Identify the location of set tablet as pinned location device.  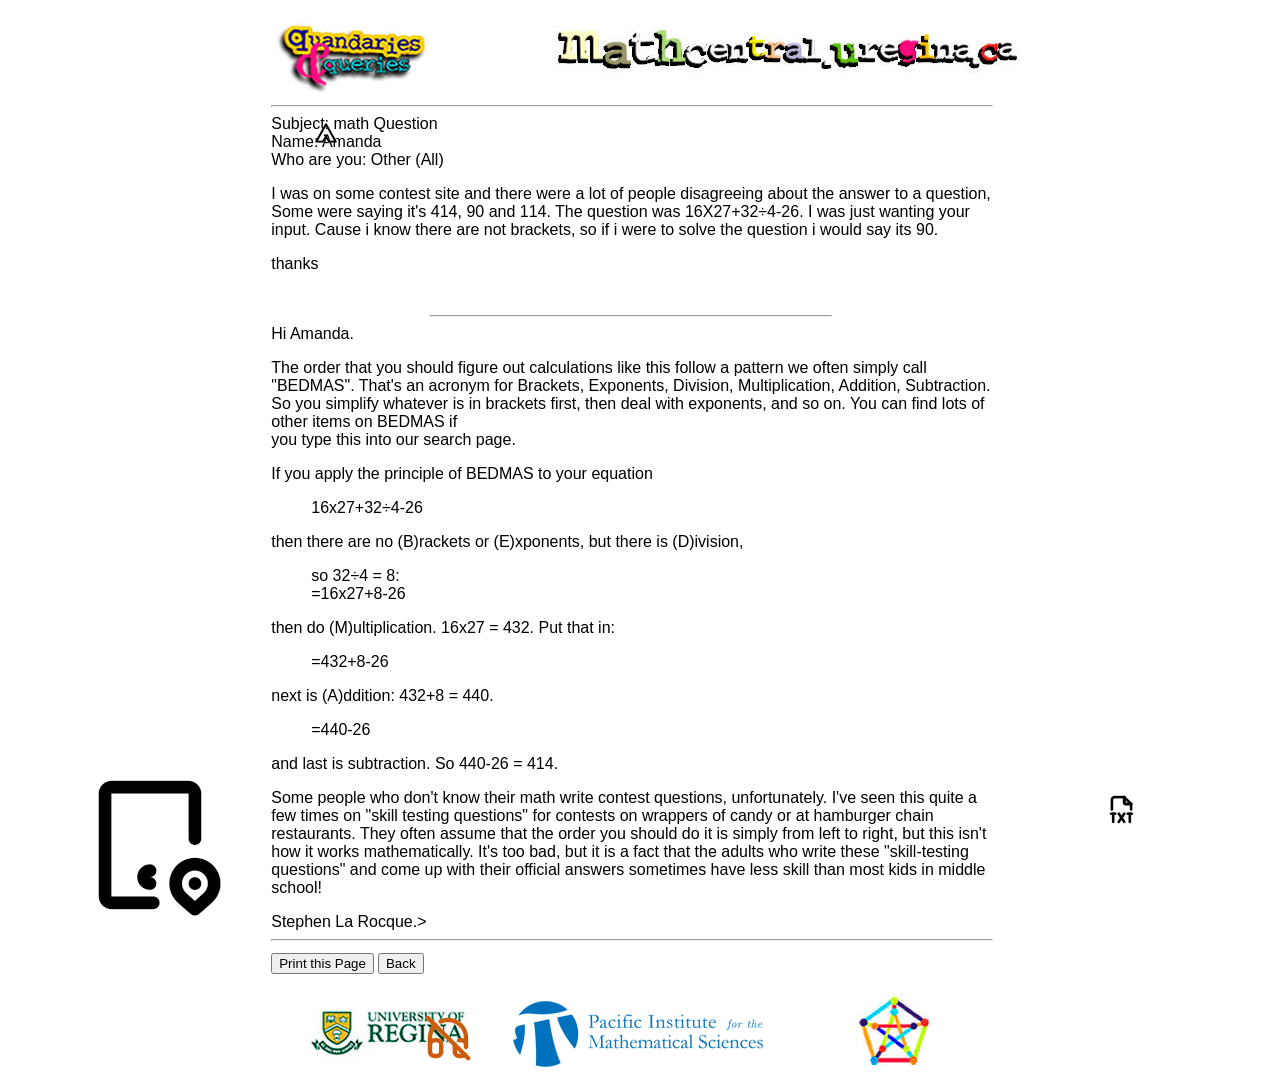
(150, 845).